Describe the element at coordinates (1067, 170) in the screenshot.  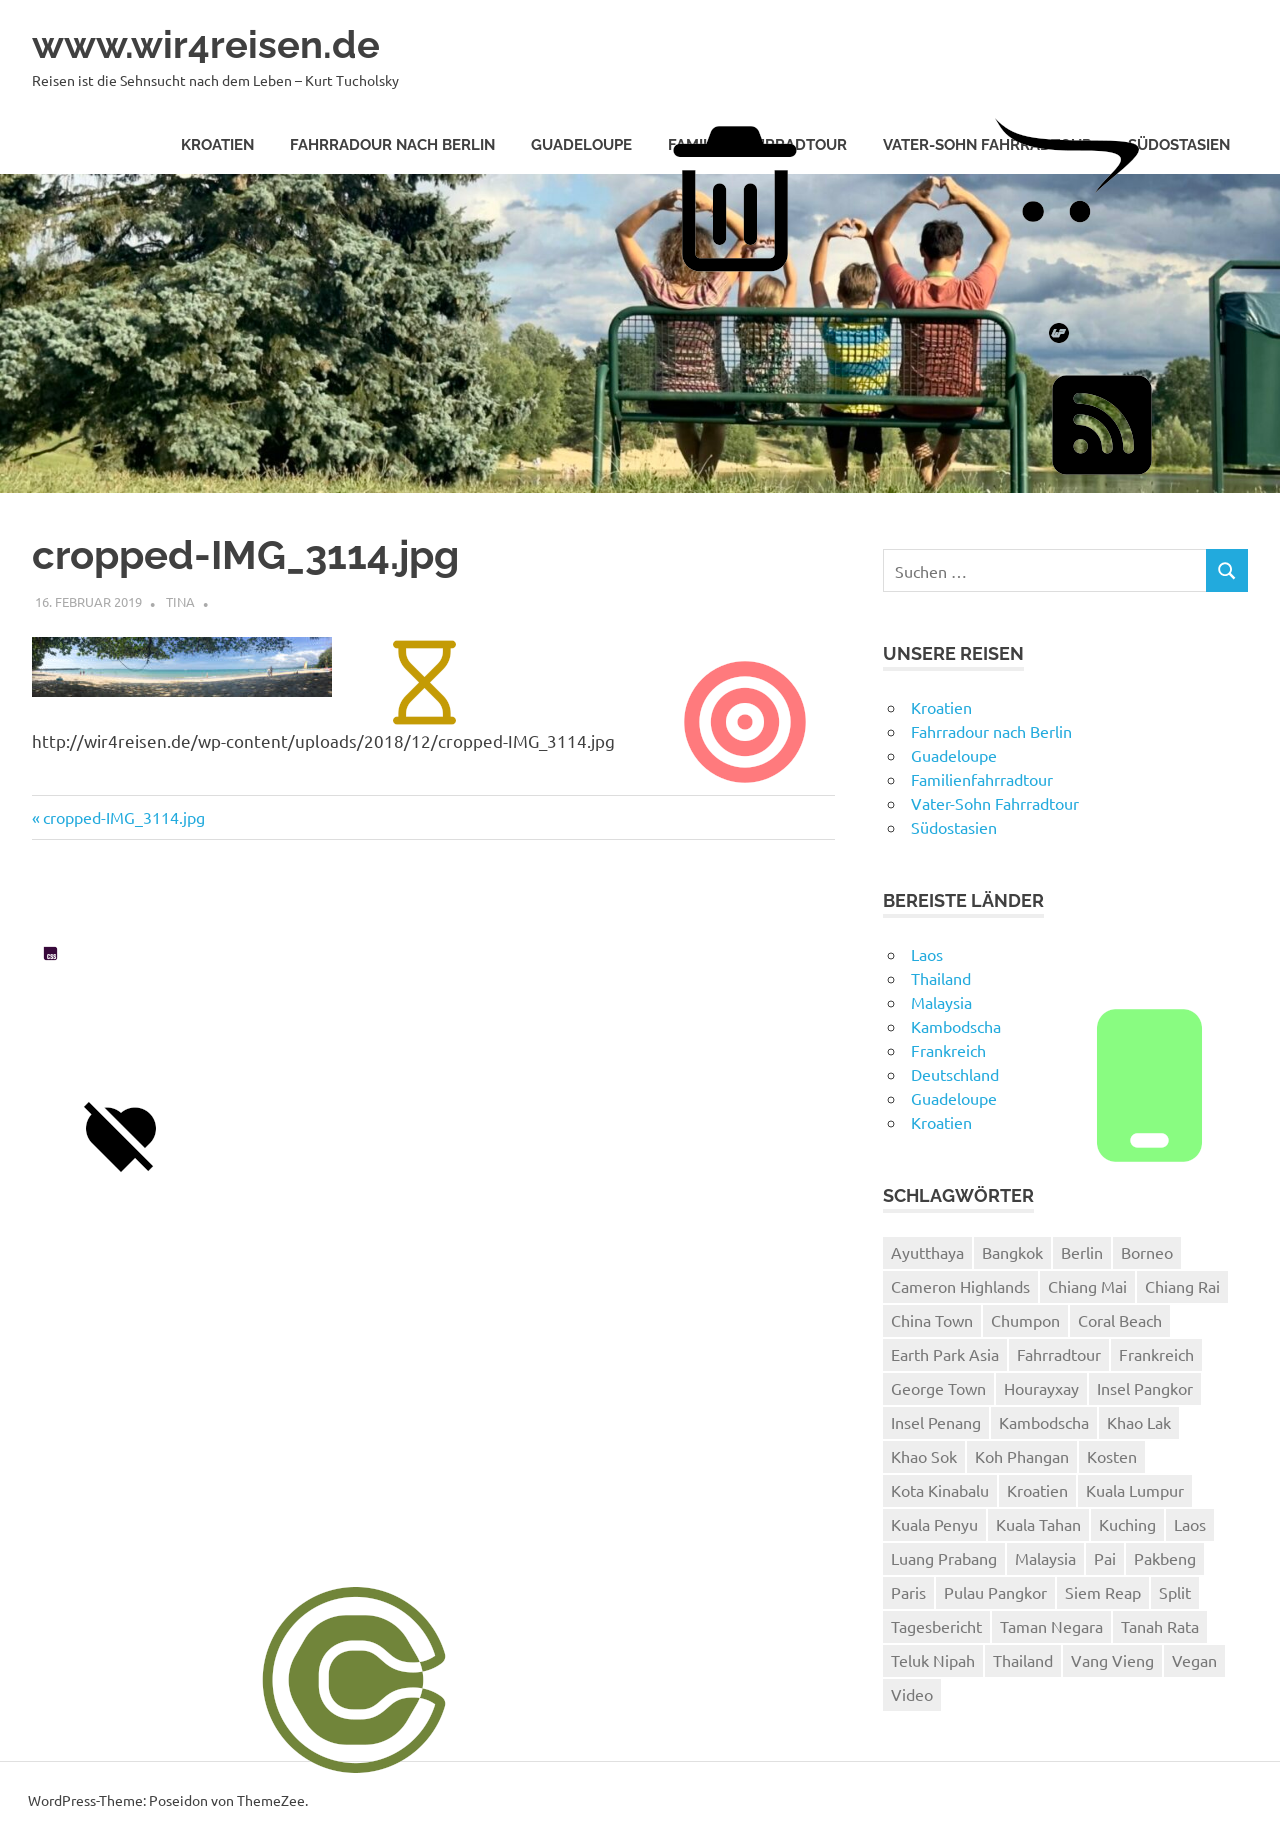
I see `visit the OpenCart e-commerce platform` at that location.